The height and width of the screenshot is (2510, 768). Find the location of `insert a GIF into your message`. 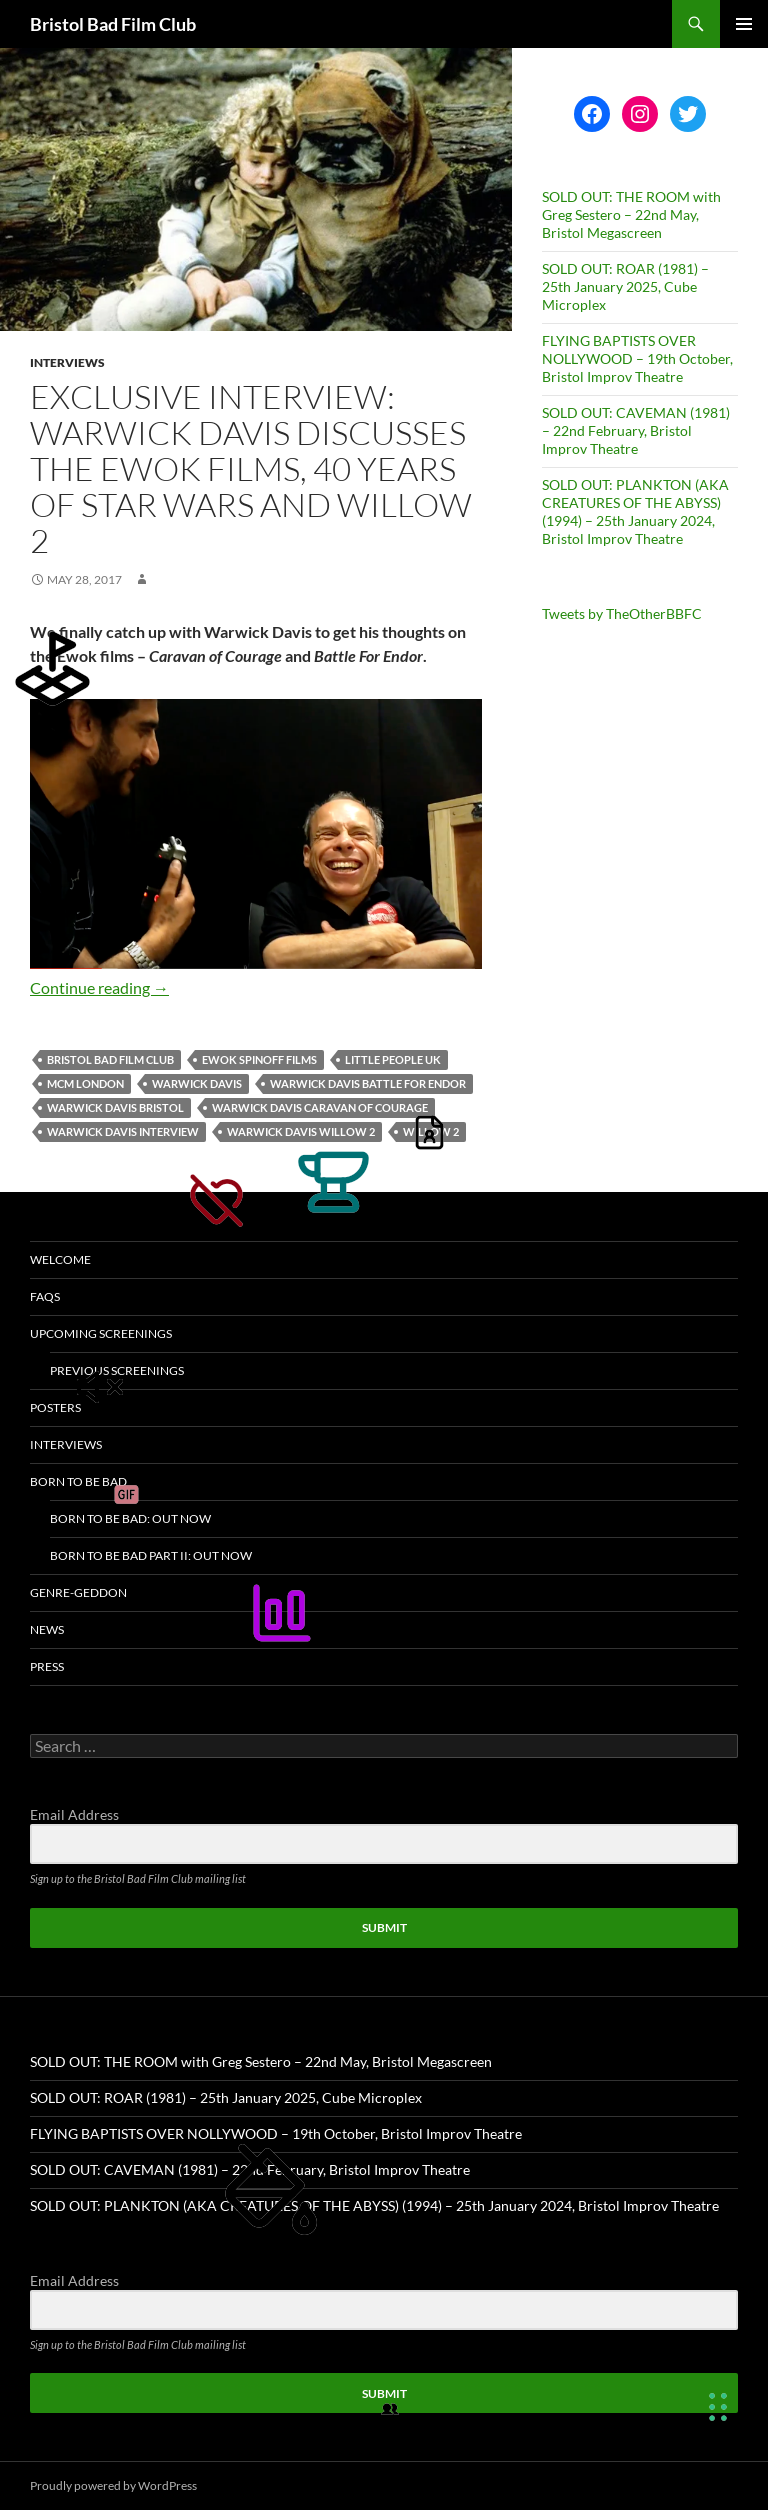

insert a GIF into your message is located at coordinates (126, 1494).